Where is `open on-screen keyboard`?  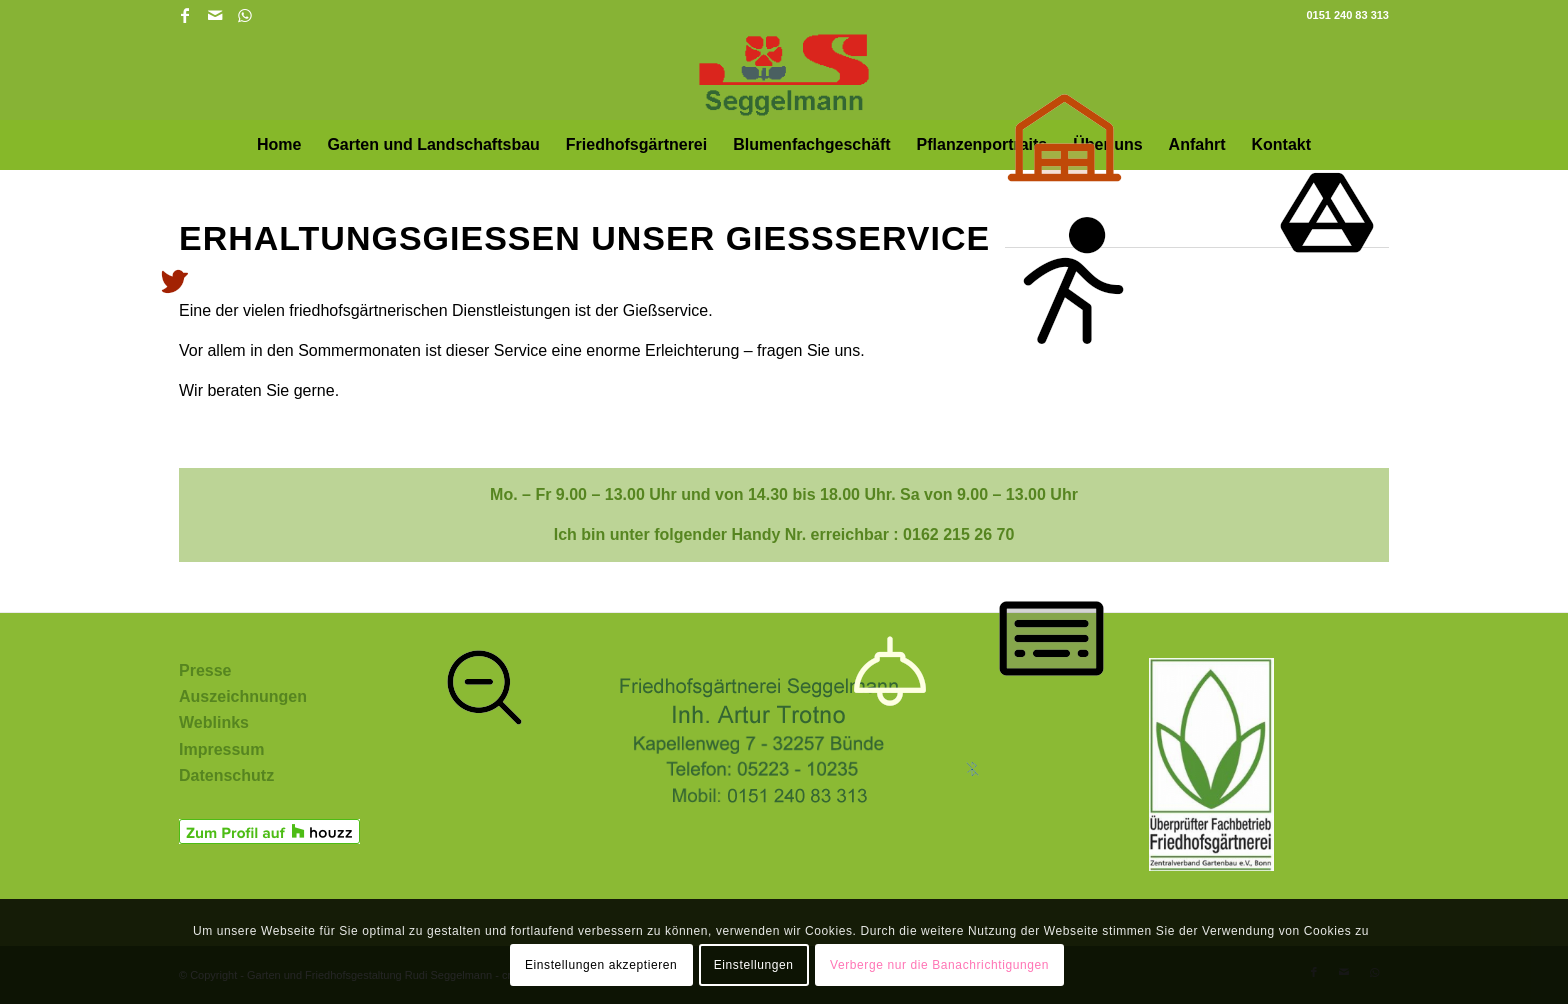
open on-screen keyboard is located at coordinates (1051, 638).